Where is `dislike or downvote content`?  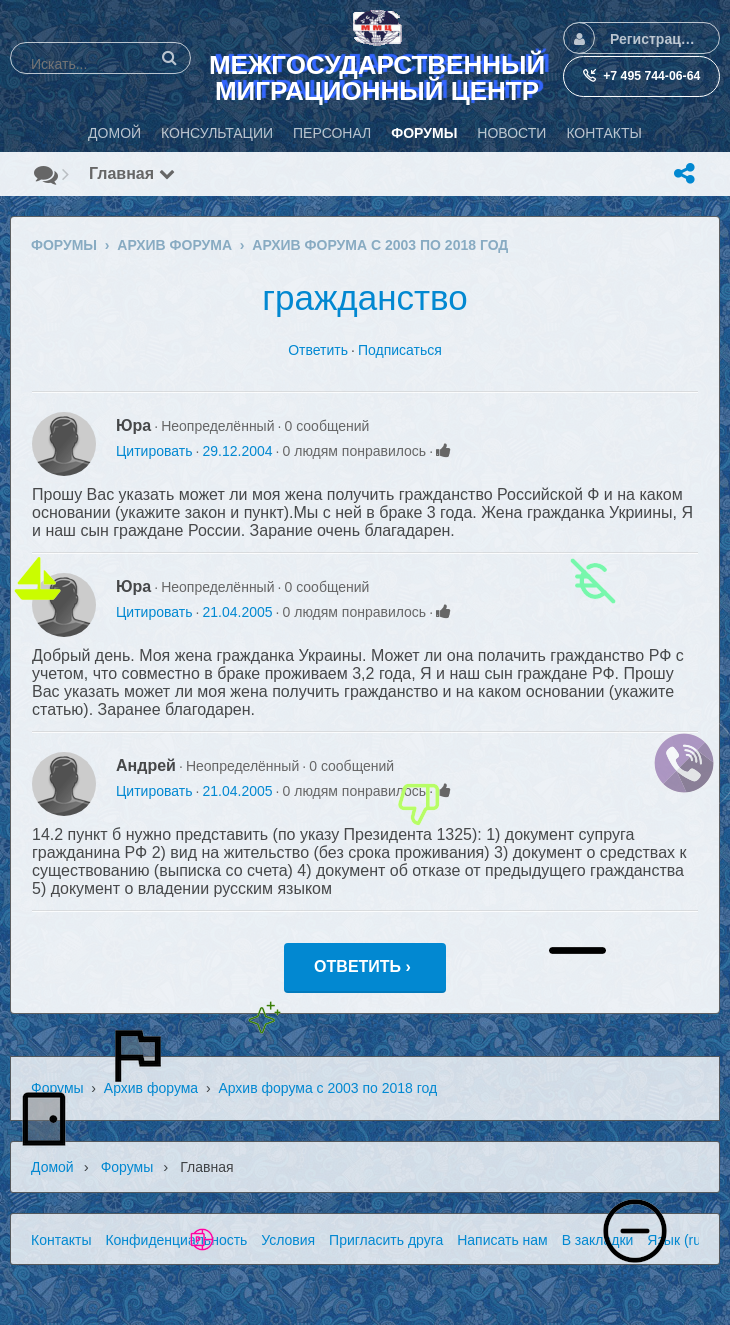 dislike or downvote content is located at coordinates (418, 804).